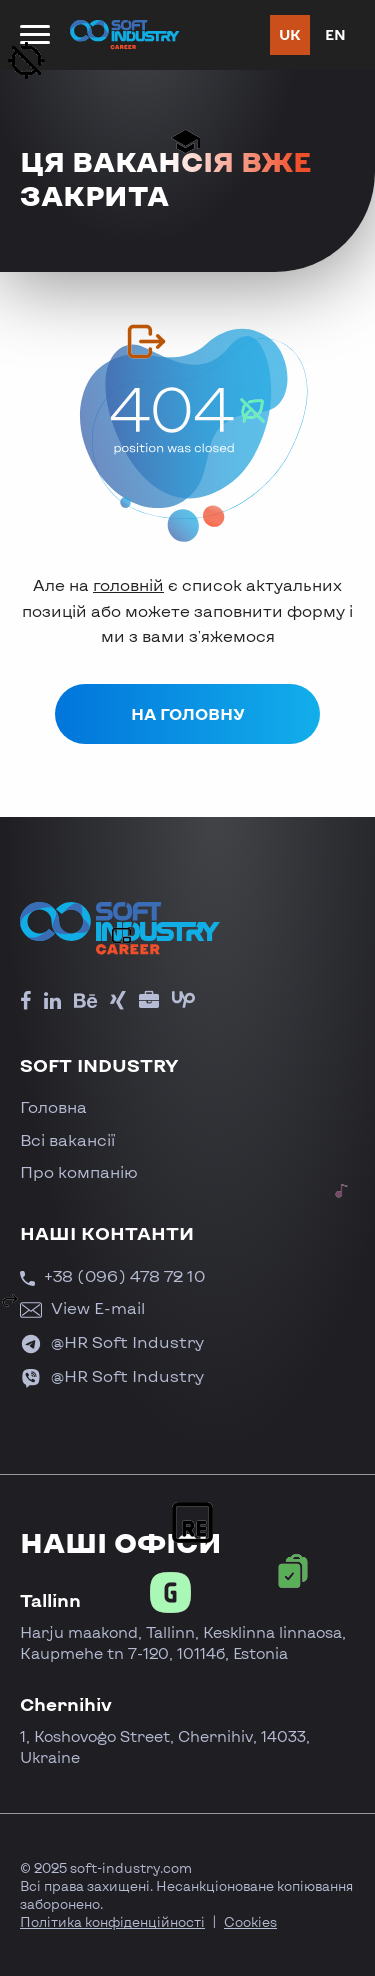  Describe the element at coordinates (146, 341) in the screenshot. I see `log out of your account` at that location.